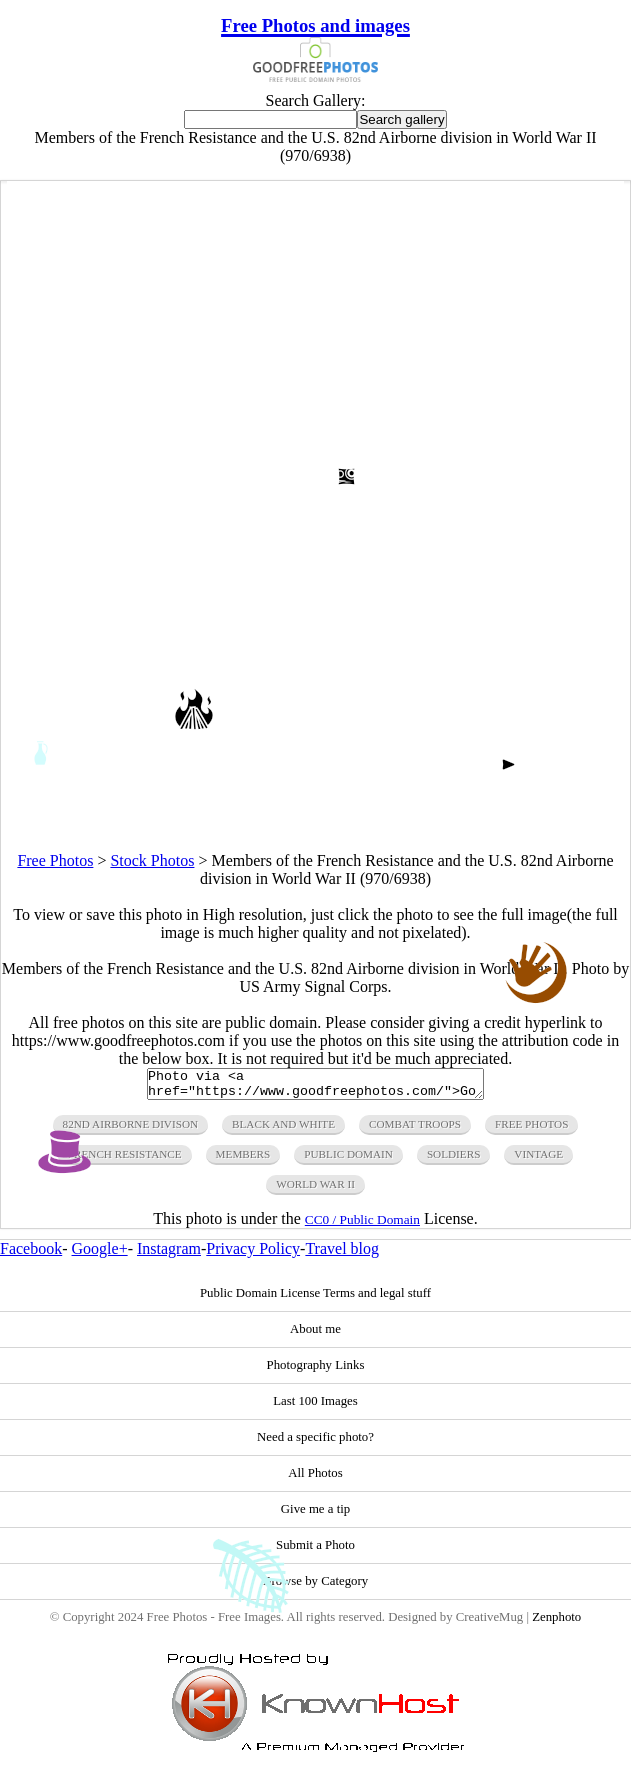  I want to click on slap or hit action in a game, so click(535, 971).